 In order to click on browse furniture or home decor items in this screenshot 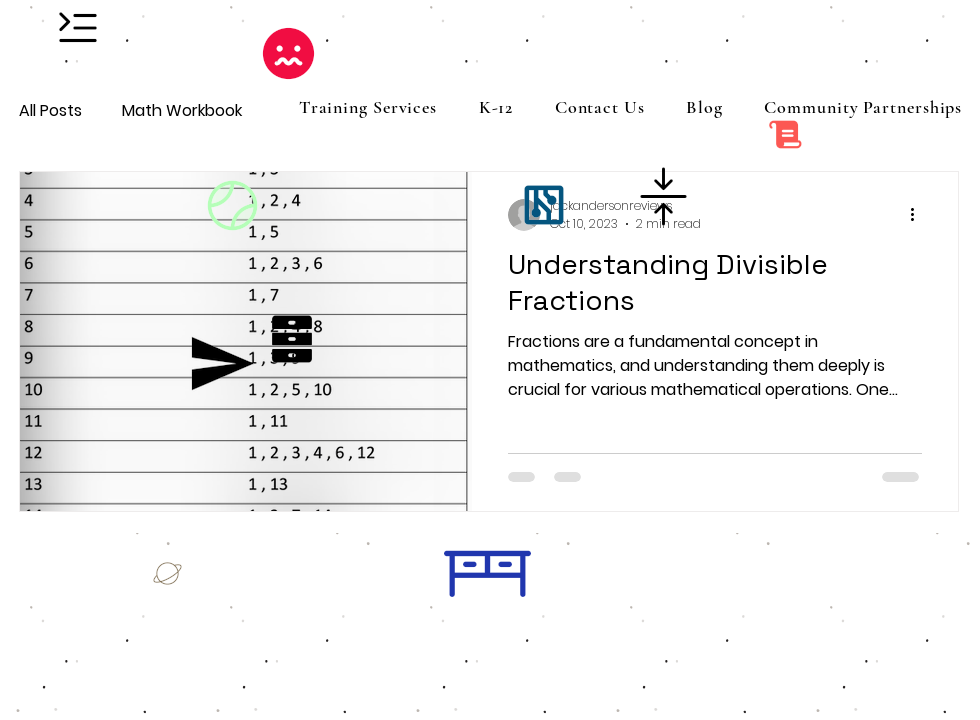, I will do `click(292, 339)`.